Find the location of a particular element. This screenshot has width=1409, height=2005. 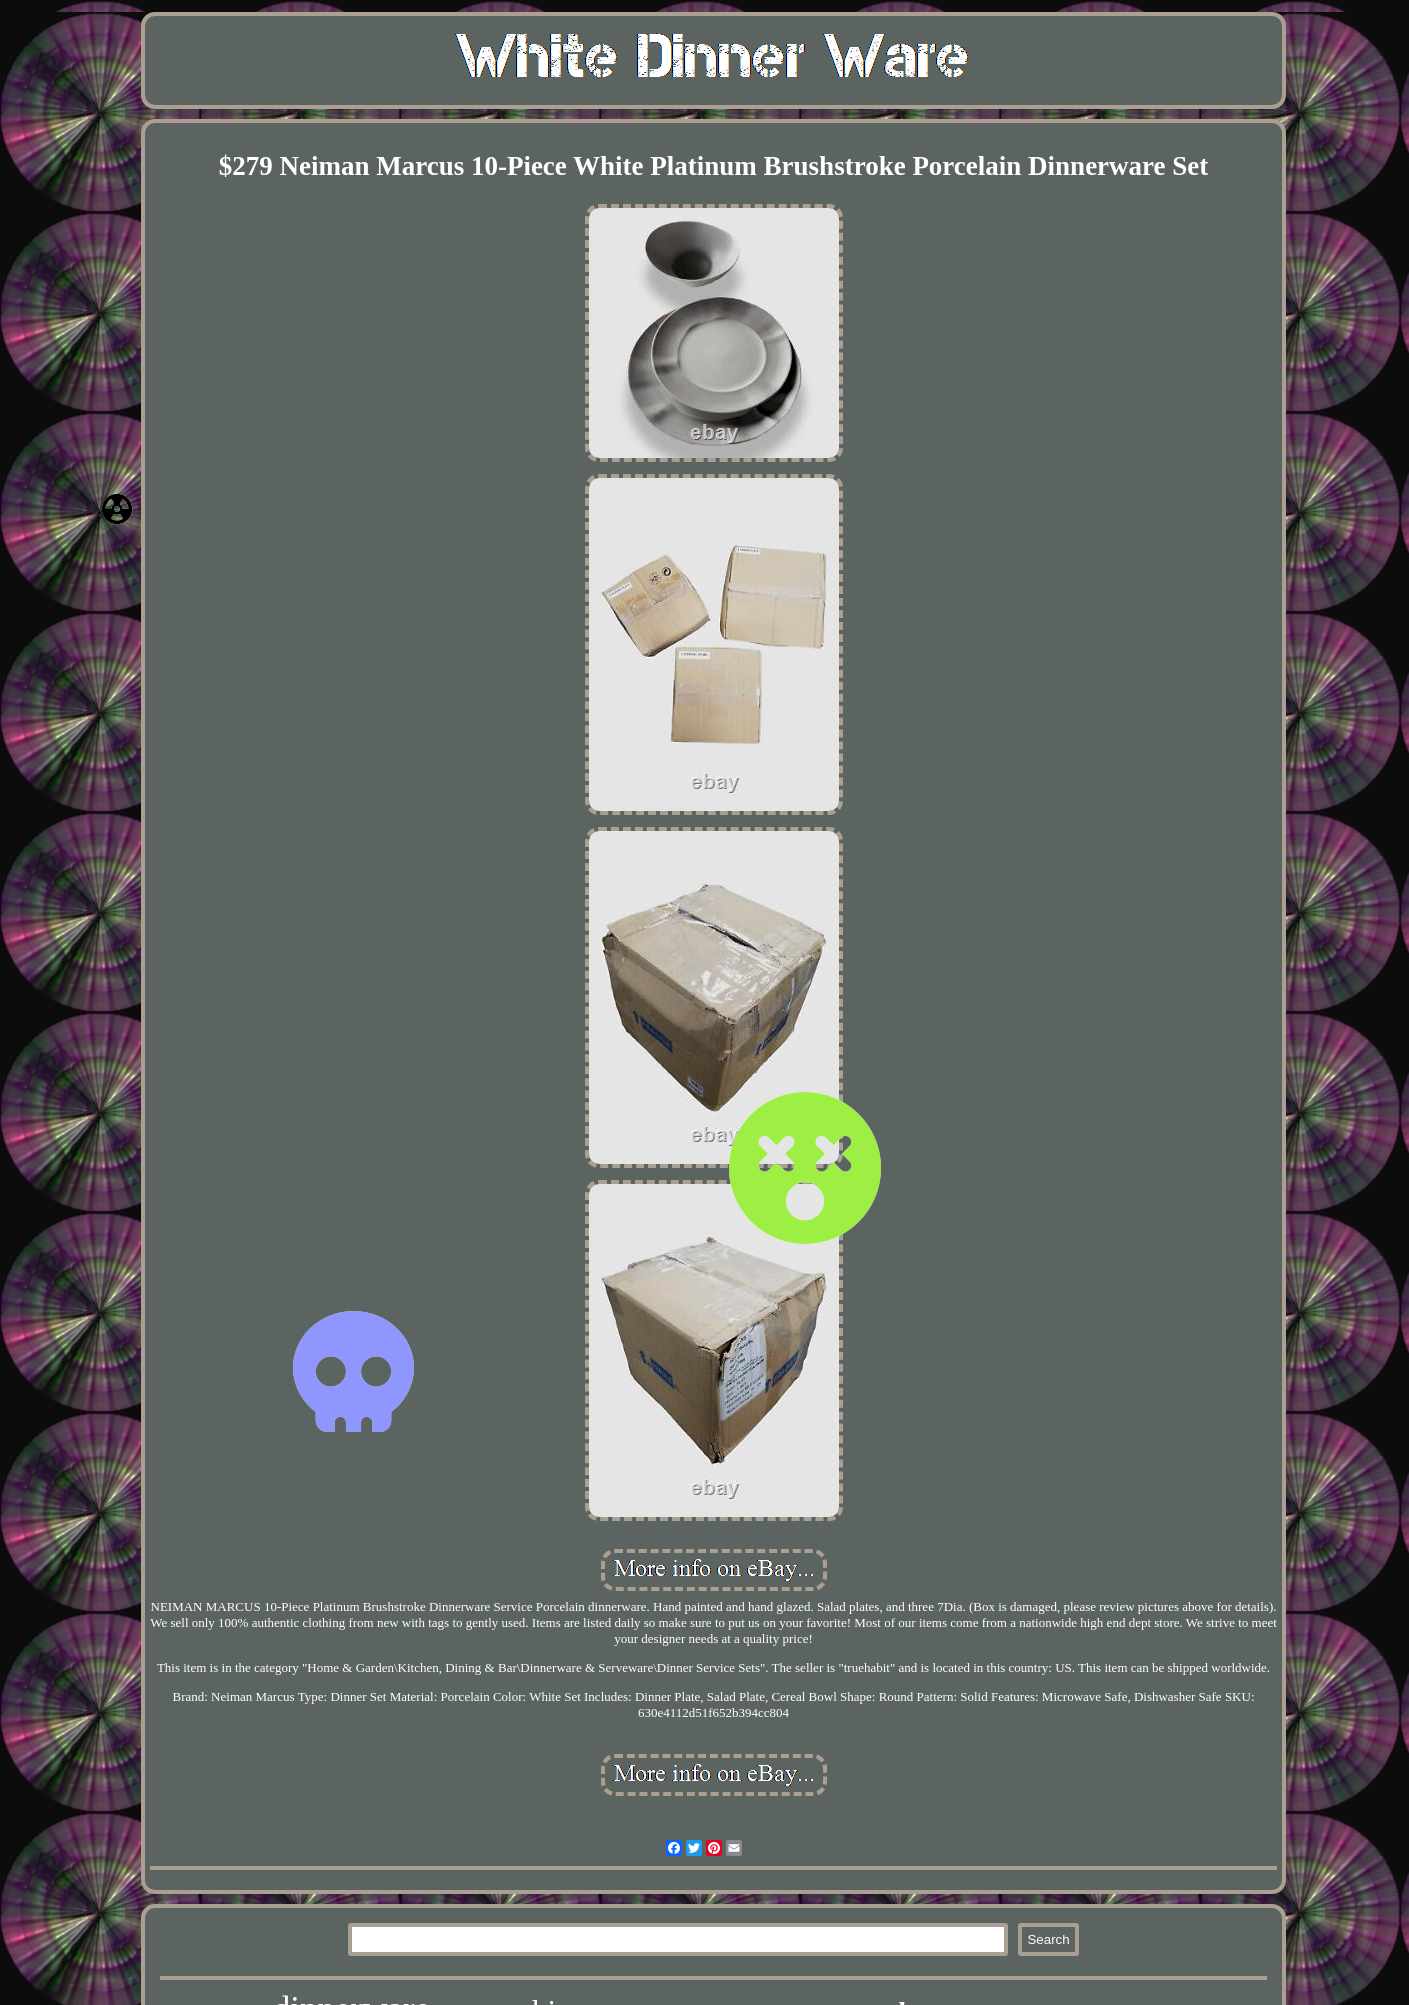

indicates a confused or overwhelmed state is located at coordinates (805, 1168).